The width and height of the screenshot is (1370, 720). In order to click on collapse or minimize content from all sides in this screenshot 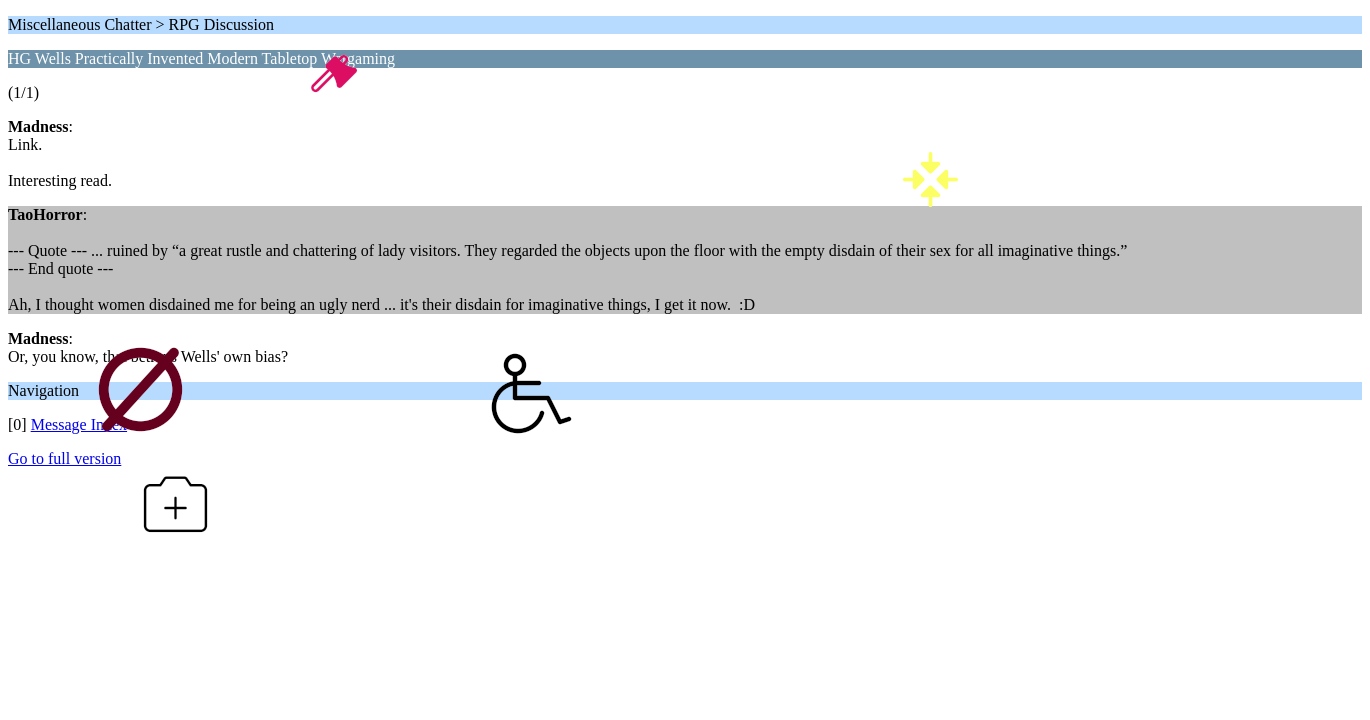, I will do `click(930, 179)`.